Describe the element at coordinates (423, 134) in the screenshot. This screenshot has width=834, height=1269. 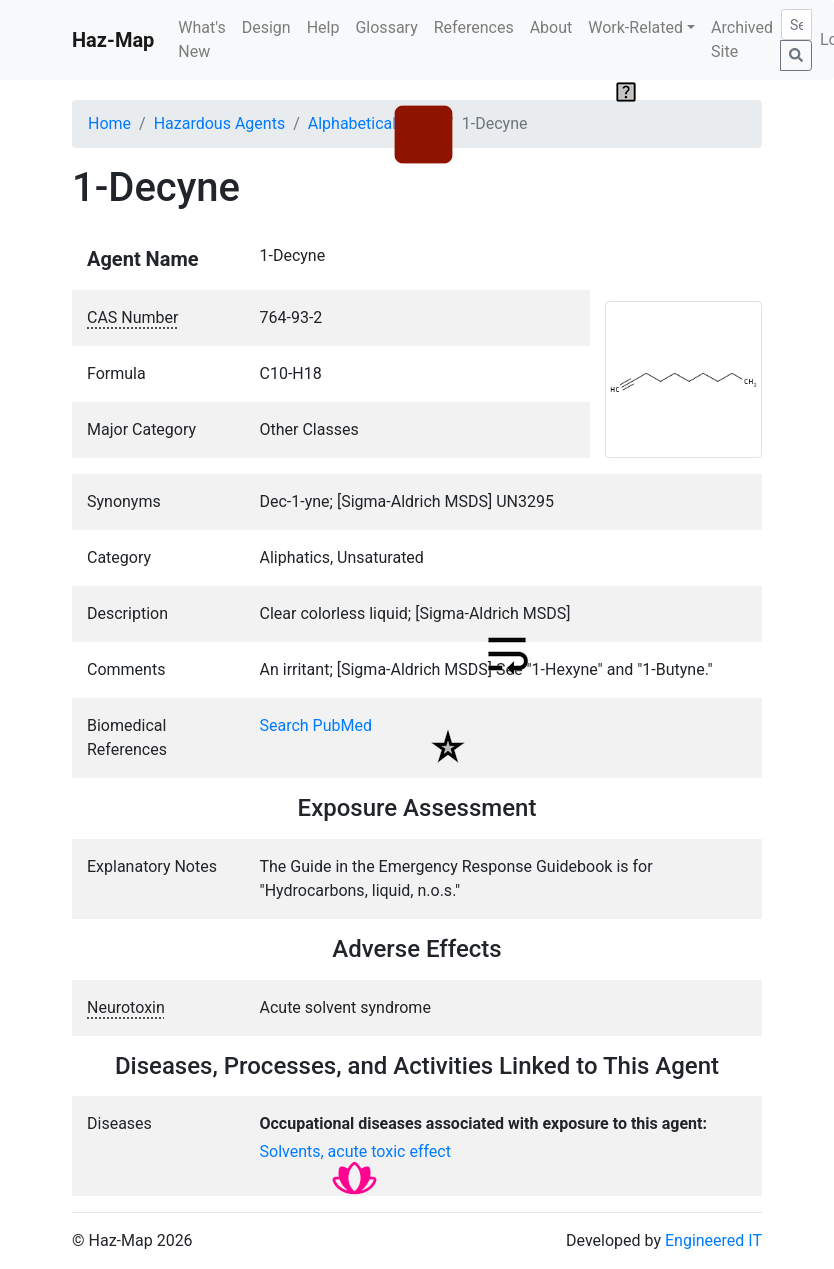
I see `stop media playback` at that location.